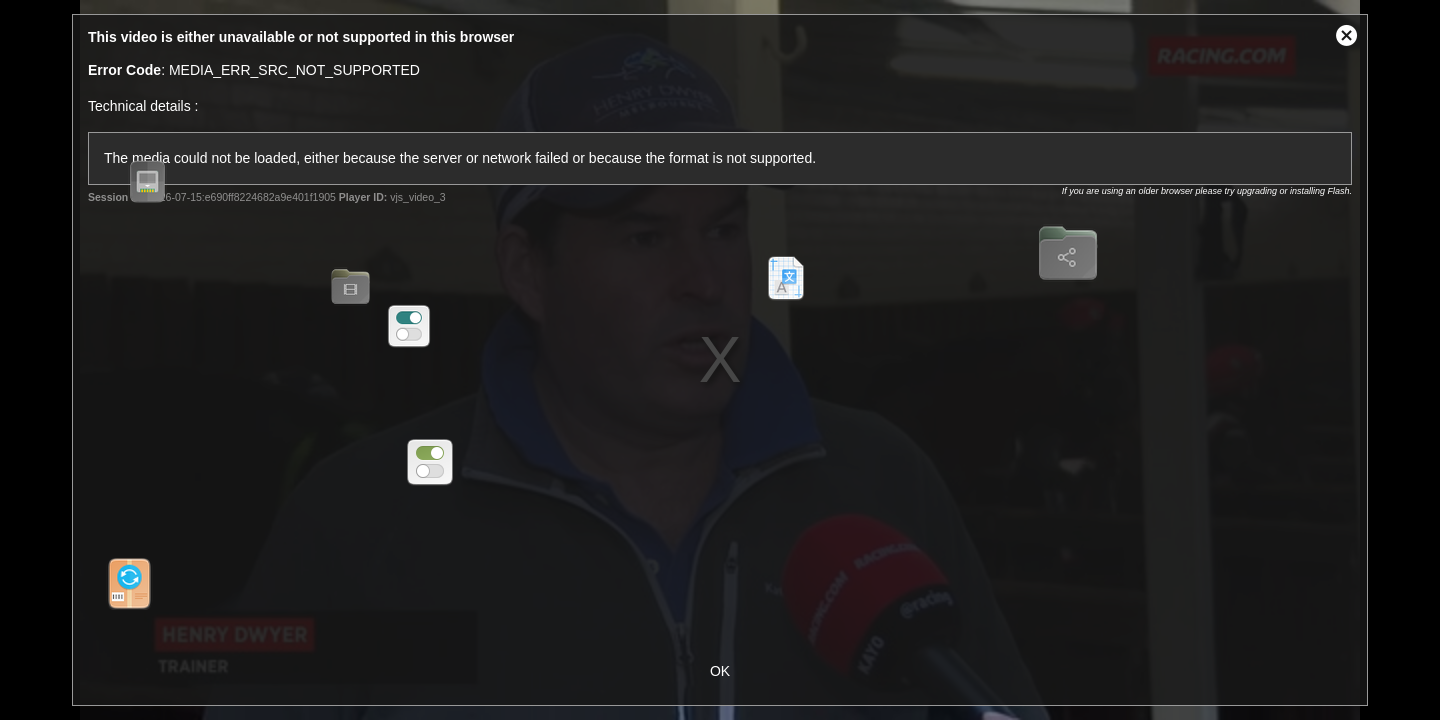 The image size is (1440, 720). What do you see at coordinates (350, 286) in the screenshot?
I see `open your videos folder` at bounding box center [350, 286].